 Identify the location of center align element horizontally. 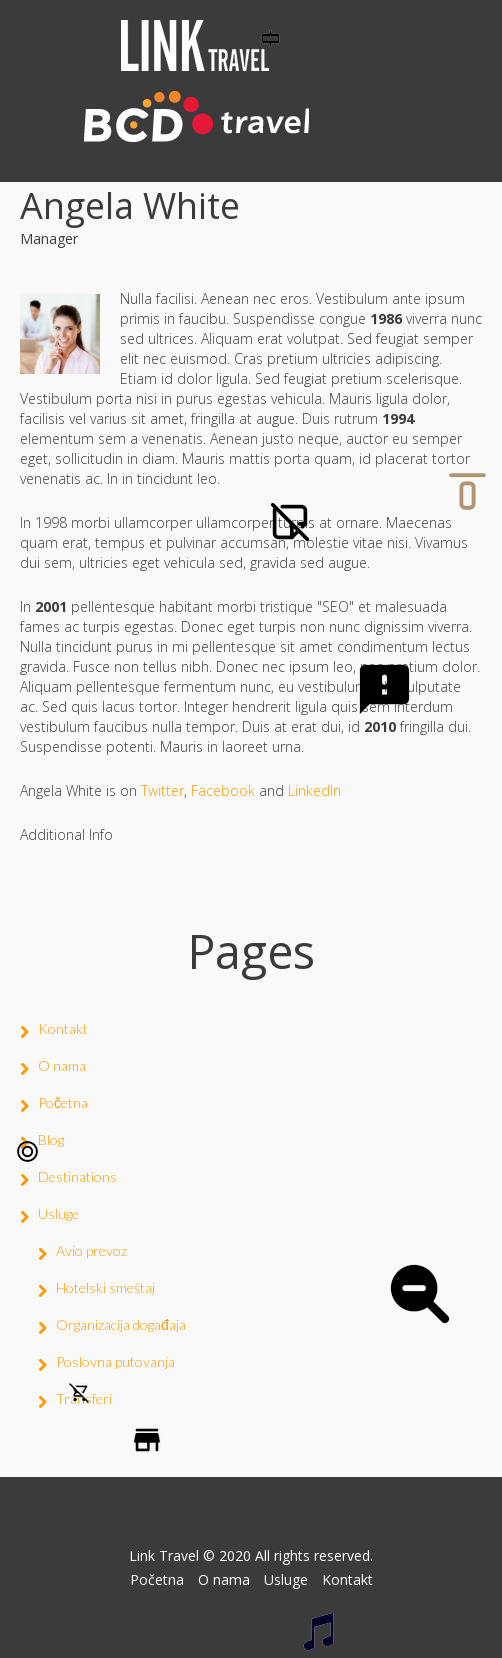
(270, 38).